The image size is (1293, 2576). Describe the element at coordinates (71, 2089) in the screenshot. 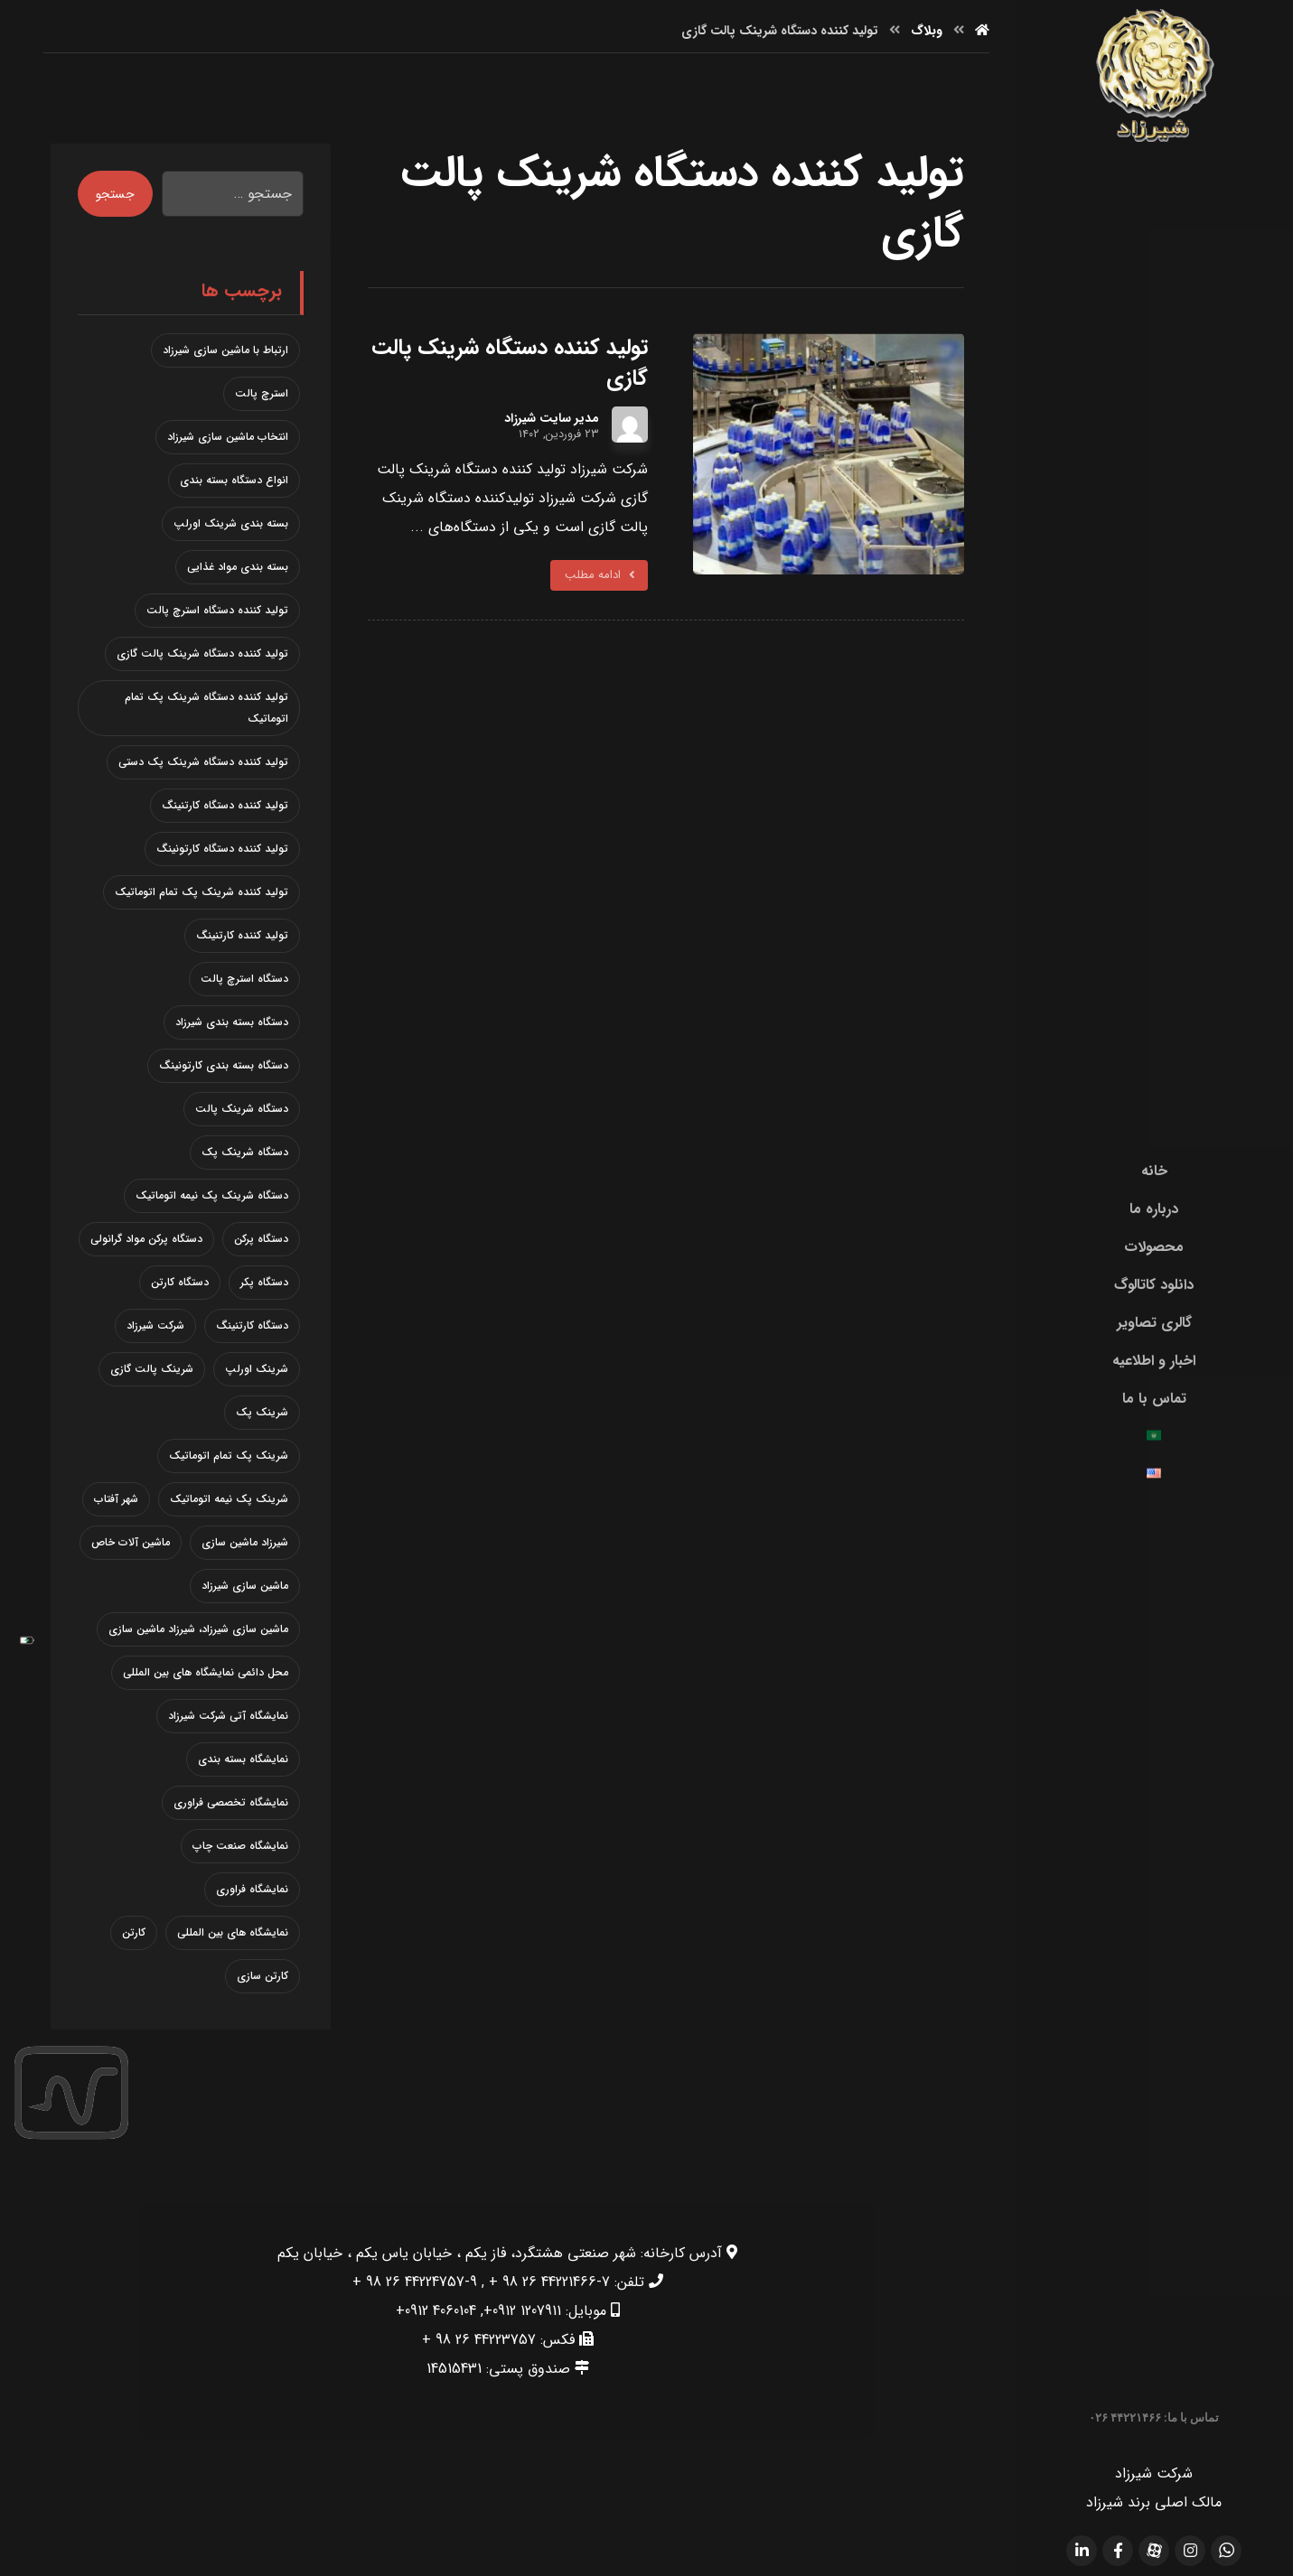

I see `view battery usage statistics` at that location.